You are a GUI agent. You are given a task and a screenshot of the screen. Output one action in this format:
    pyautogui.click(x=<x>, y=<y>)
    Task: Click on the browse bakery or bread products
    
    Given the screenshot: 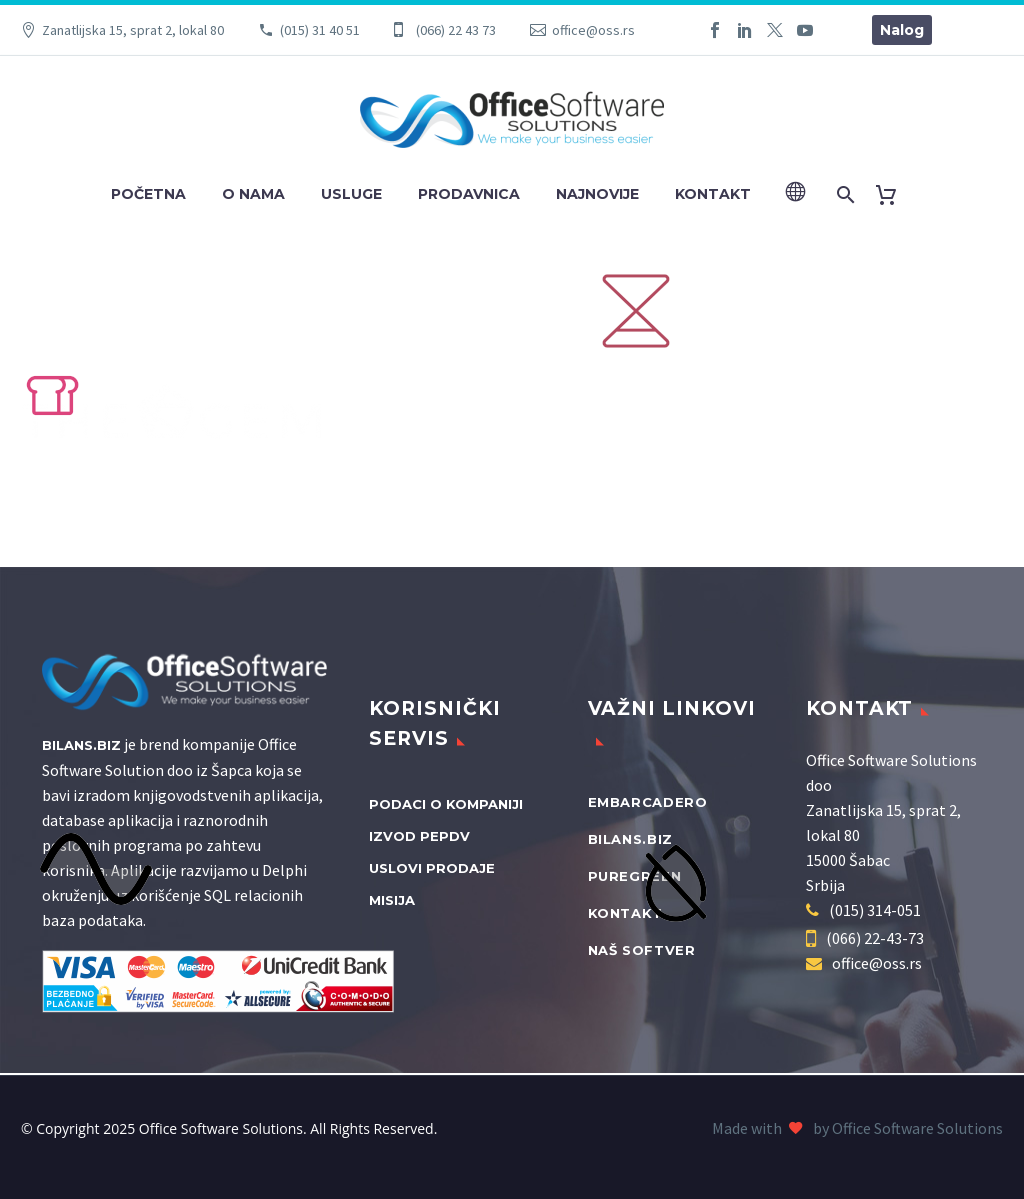 What is the action you would take?
    pyautogui.click(x=53, y=395)
    